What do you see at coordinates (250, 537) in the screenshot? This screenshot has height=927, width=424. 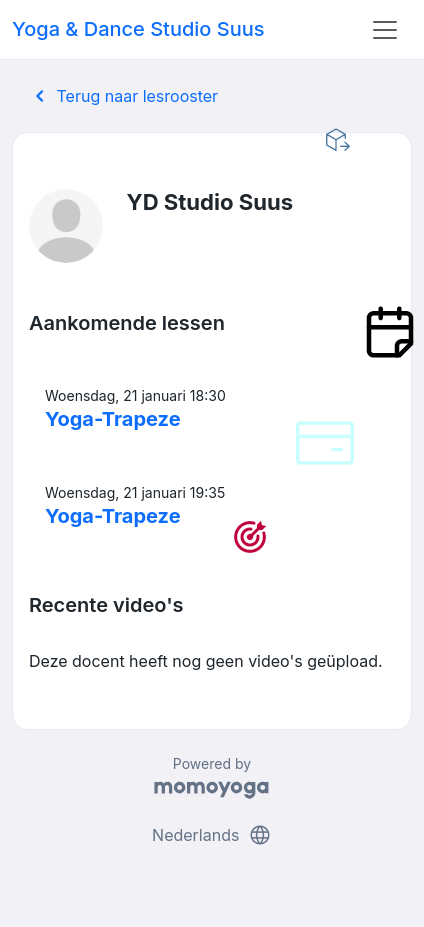 I see `view project goals or milestones` at bounding box center [250, 537].